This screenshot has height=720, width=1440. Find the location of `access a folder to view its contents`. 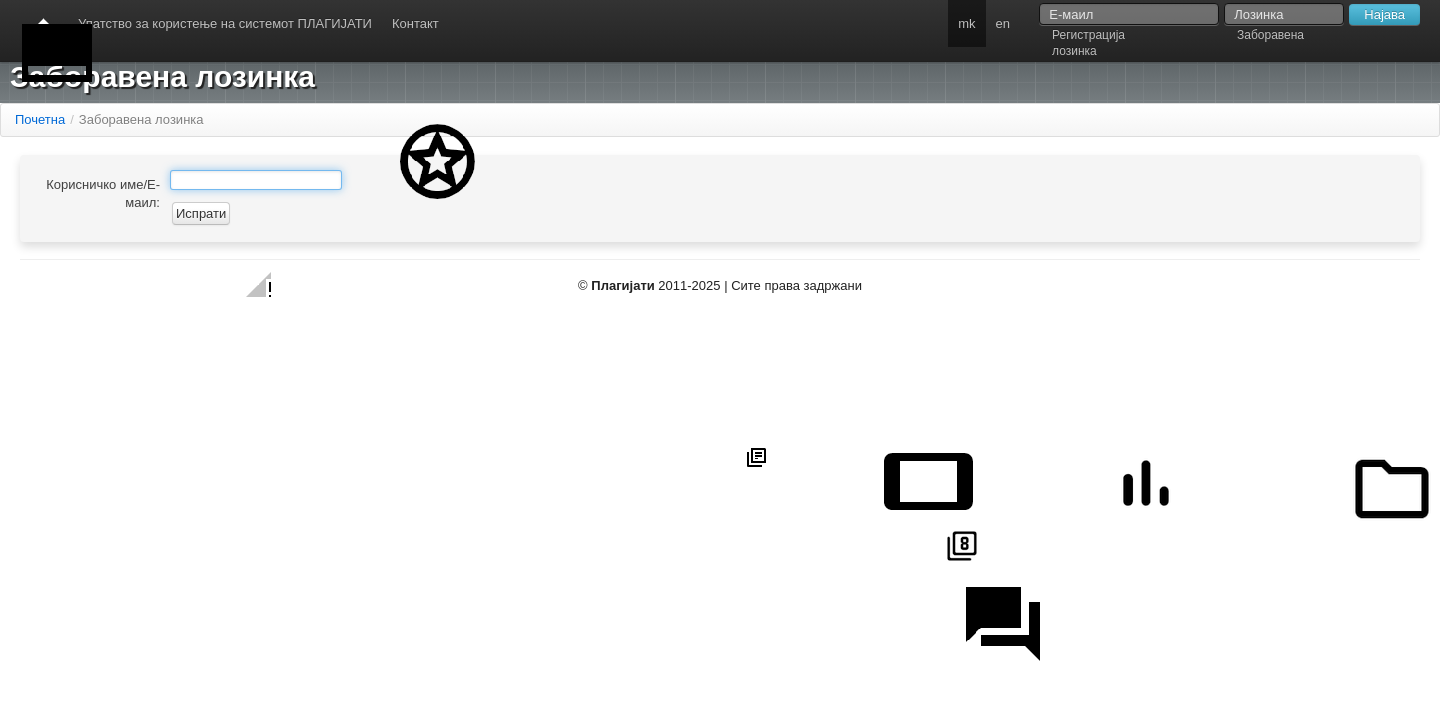

access a folder to view its contents is located at coordinates (1392, 489).